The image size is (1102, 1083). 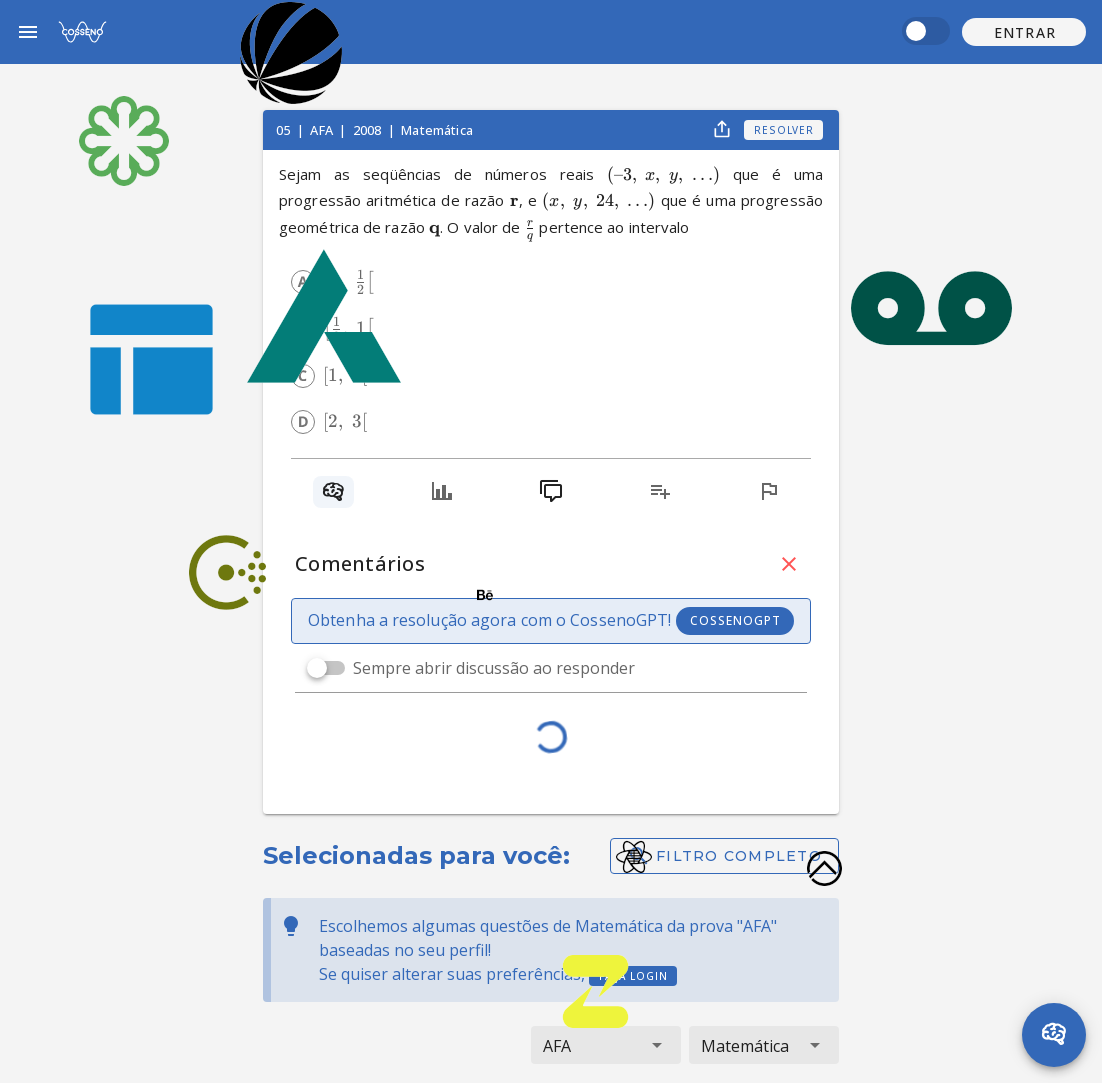 I want to click on react table library logo, so click(x=634, y=857).